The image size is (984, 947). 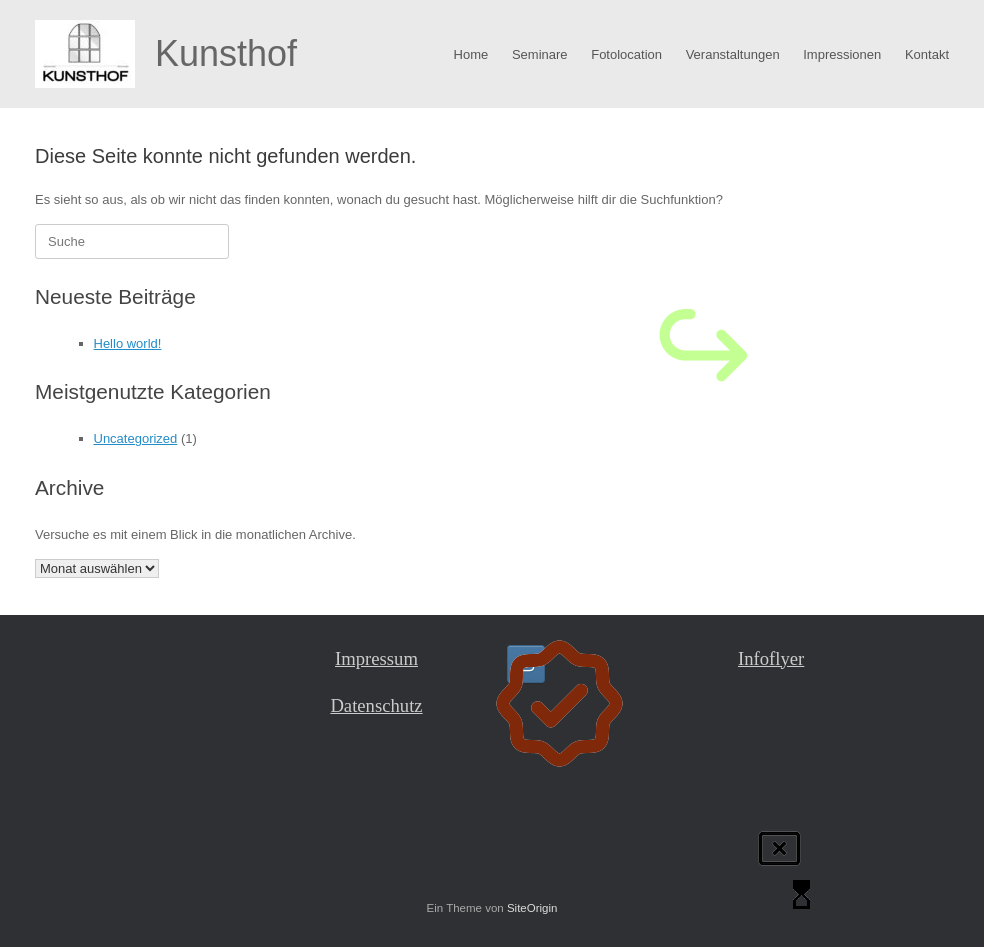 I want to click on cancel or exit presentation mode, so click(x=779, y=848).